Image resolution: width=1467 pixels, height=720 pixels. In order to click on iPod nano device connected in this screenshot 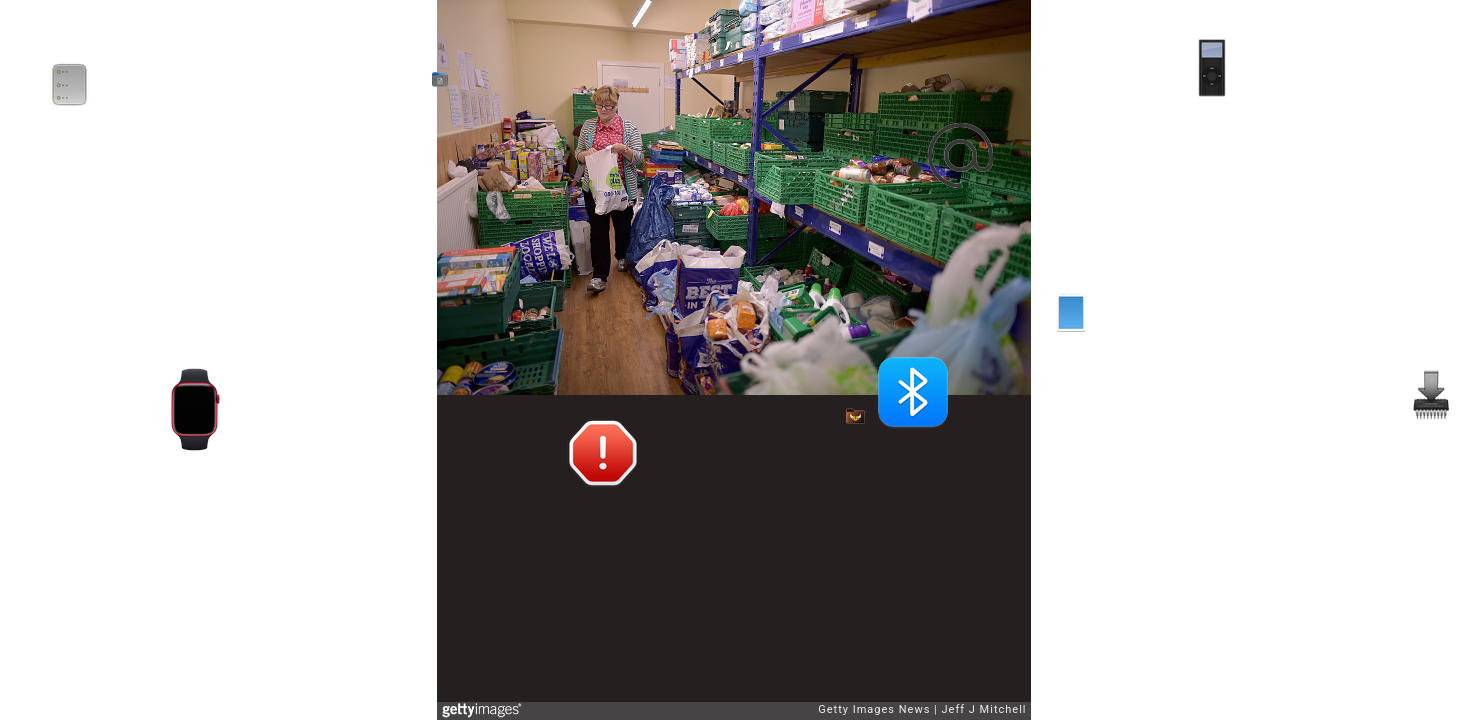, I will do `click(1212, 68)`.